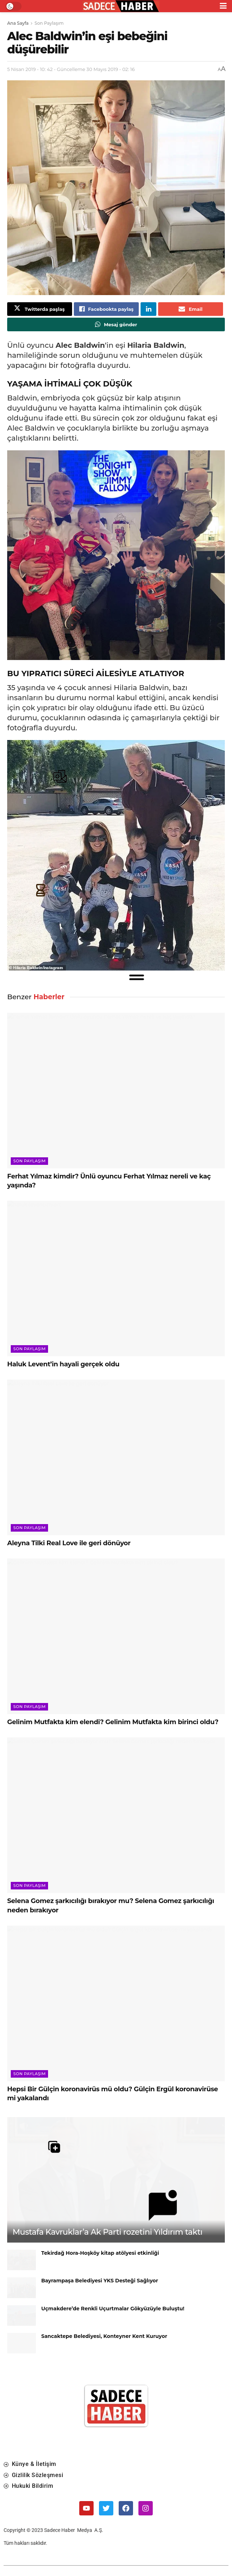 Image resolution: width=232 pixels, height=2576 pixels. Describe the element at coordinates (163, 2207) in the screenshot. I see `indicates unread messages in chat` at that location.